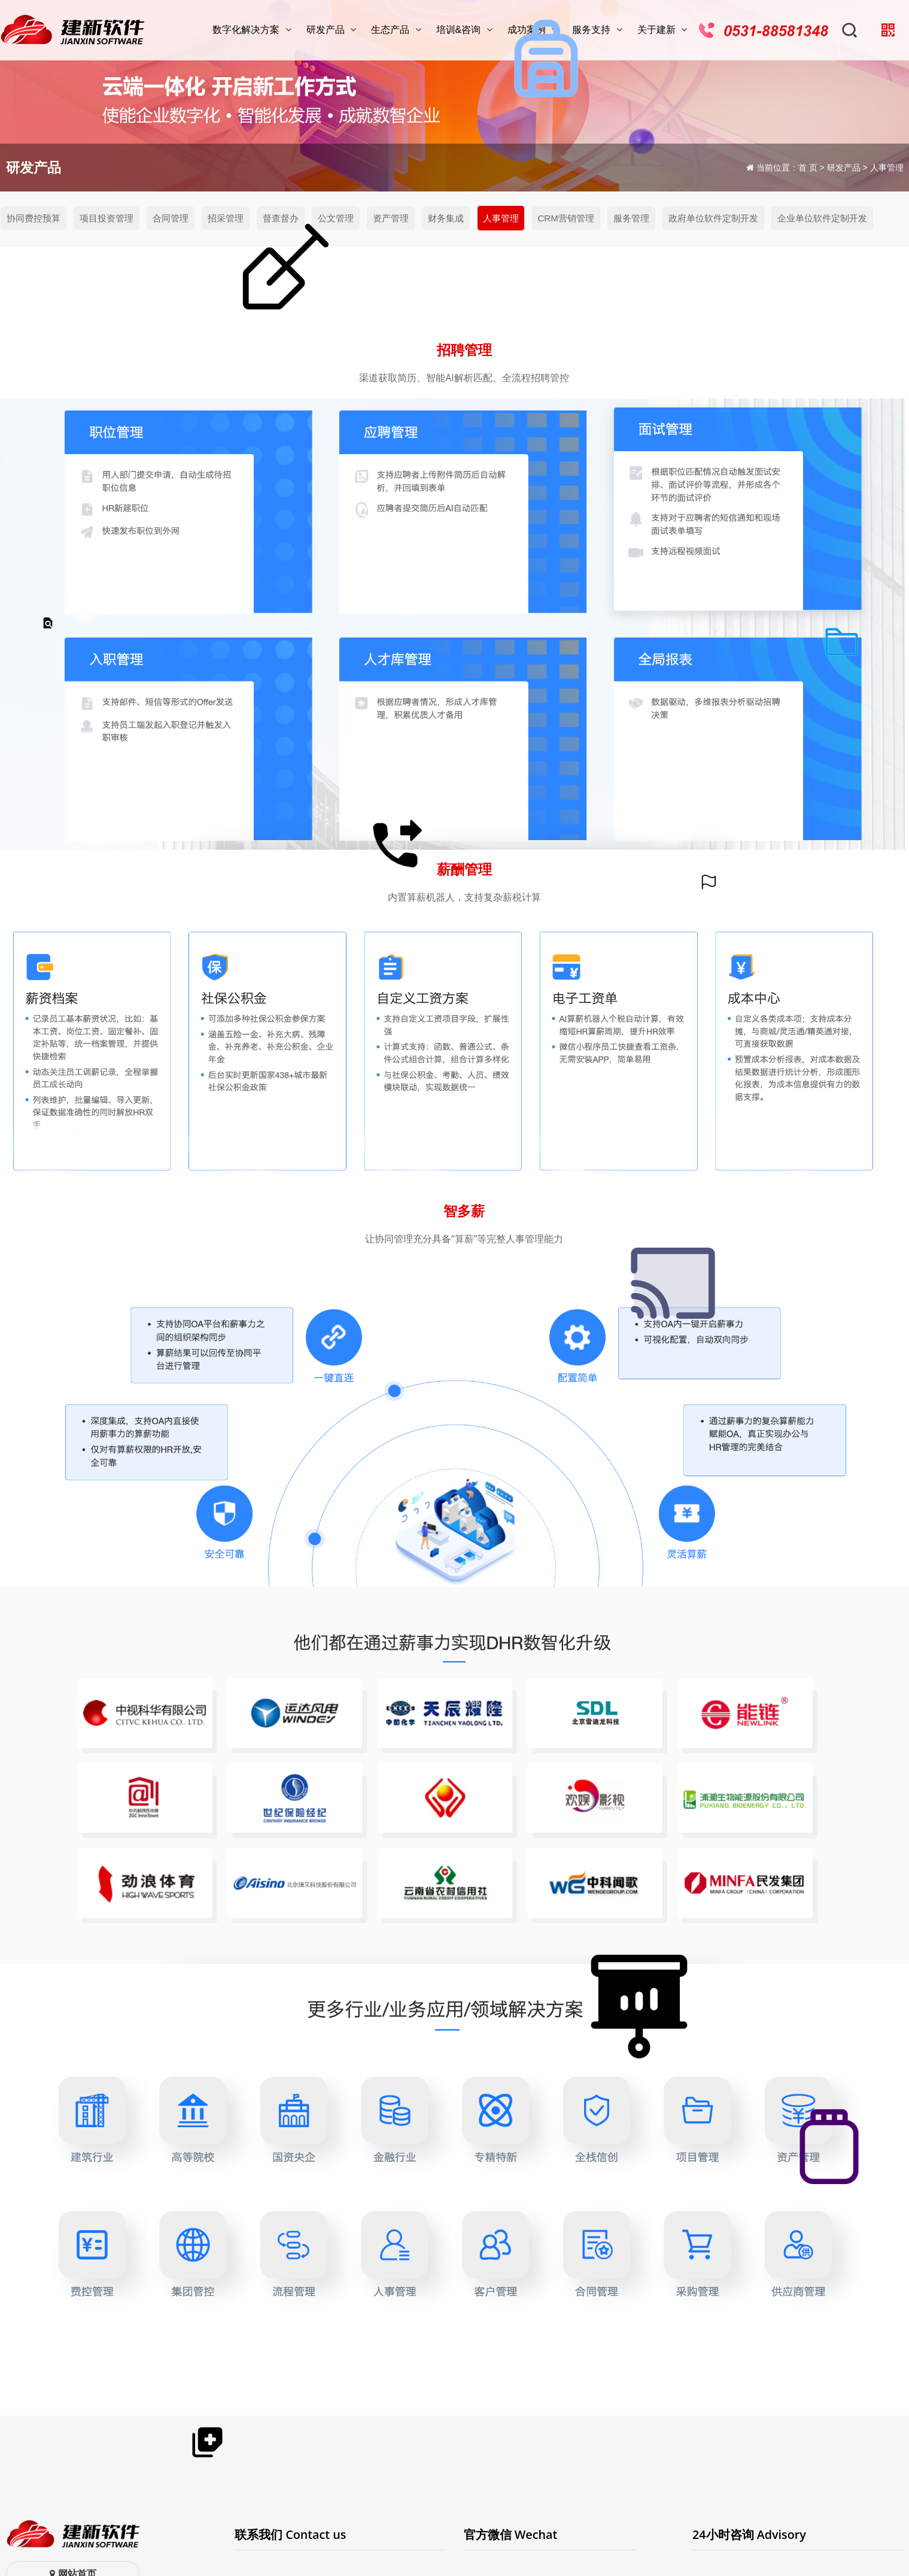 This screenshot has height=2576, width=909. What do you see at coordinates (48, 623) in the screenshot?
I see `search within the current document` at bounding box center [48, 623].